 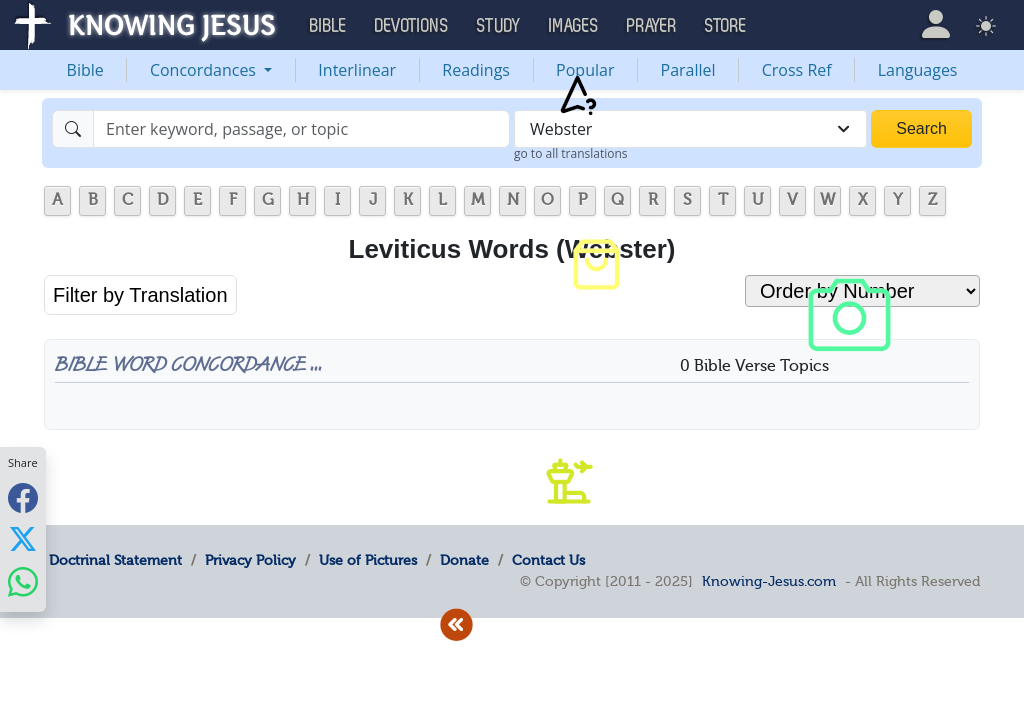 I want to click on navigate to airport information, so click(x=569, y=482).